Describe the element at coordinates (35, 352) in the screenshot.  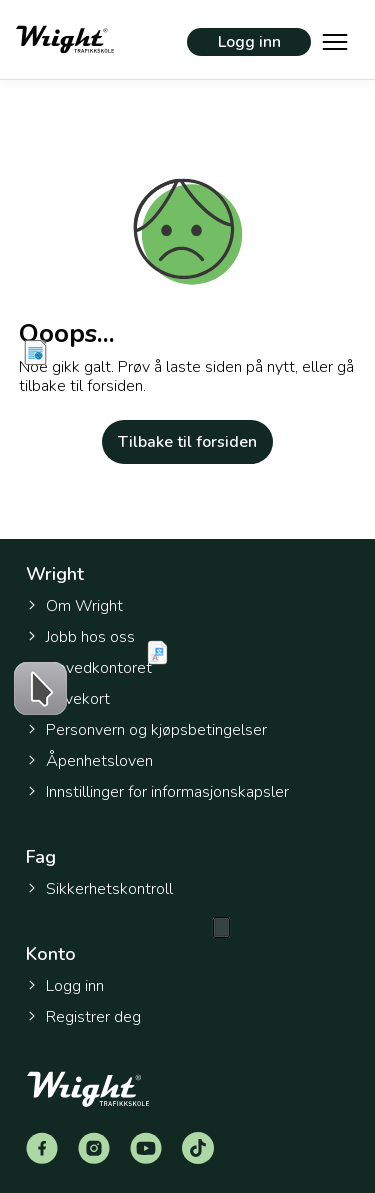
I see `a libreoffice web document file` at that location.